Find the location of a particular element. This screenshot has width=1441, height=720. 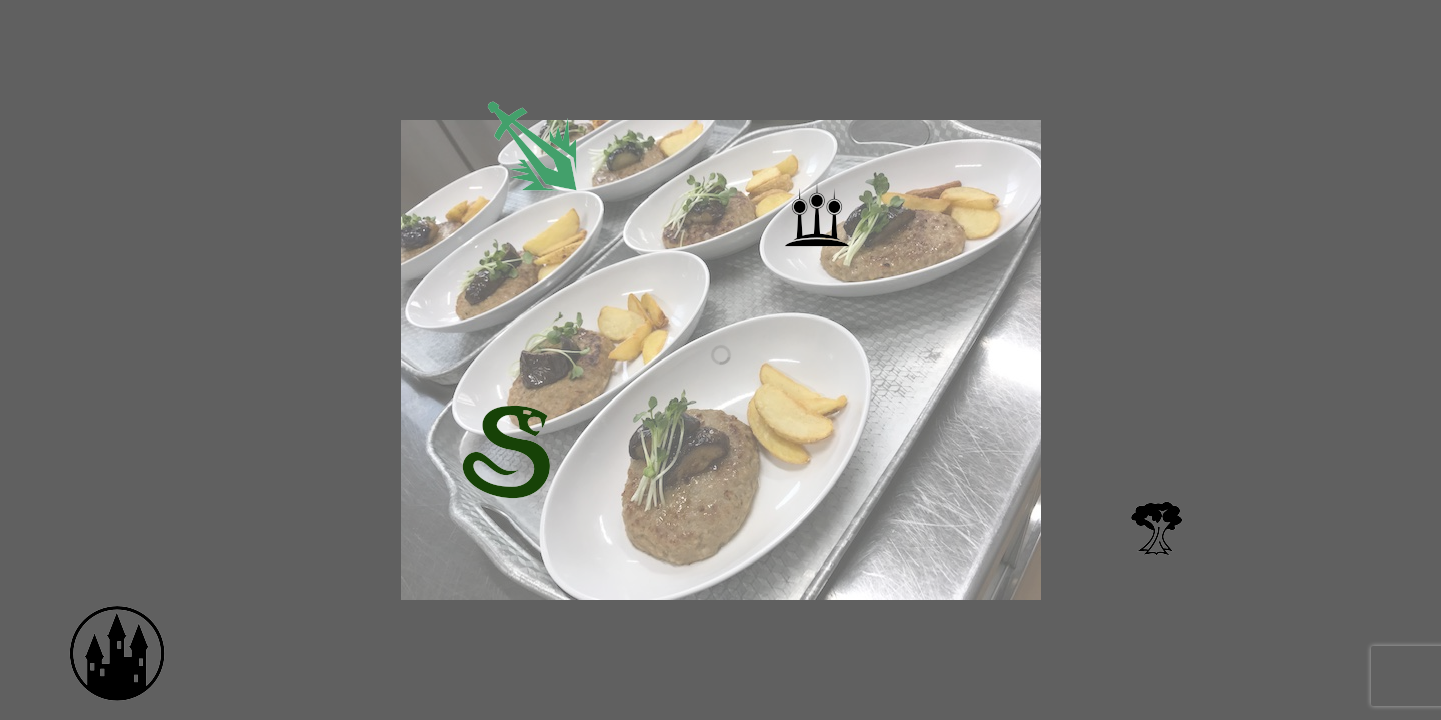

play snake game is located at coordinates (506, 451).